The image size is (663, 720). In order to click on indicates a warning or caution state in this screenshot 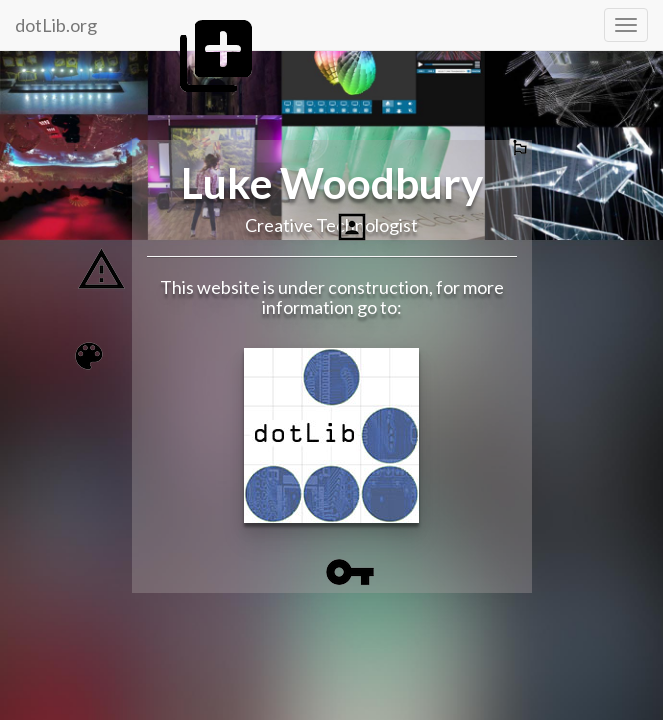, I will do `click(101, 269)`.